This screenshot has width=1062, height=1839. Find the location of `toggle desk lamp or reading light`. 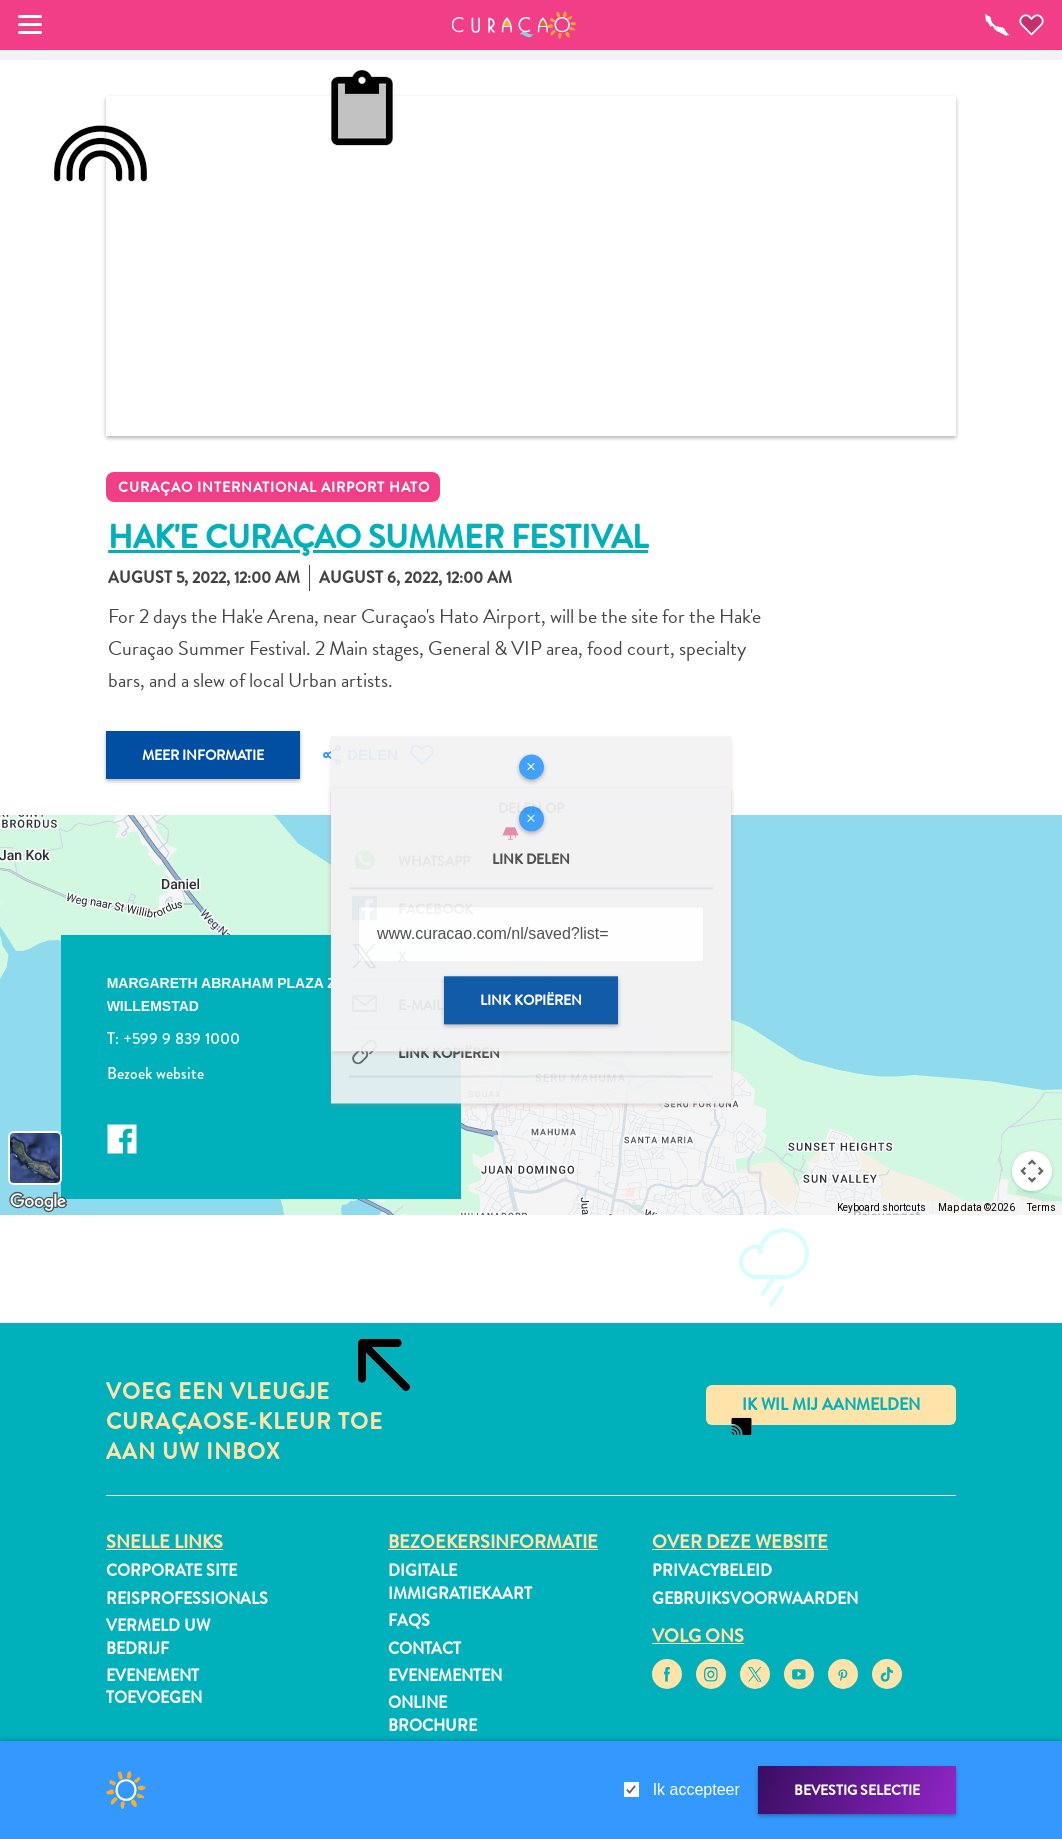

toggle desk lamp or reading light is located at coordinates (510, 833).